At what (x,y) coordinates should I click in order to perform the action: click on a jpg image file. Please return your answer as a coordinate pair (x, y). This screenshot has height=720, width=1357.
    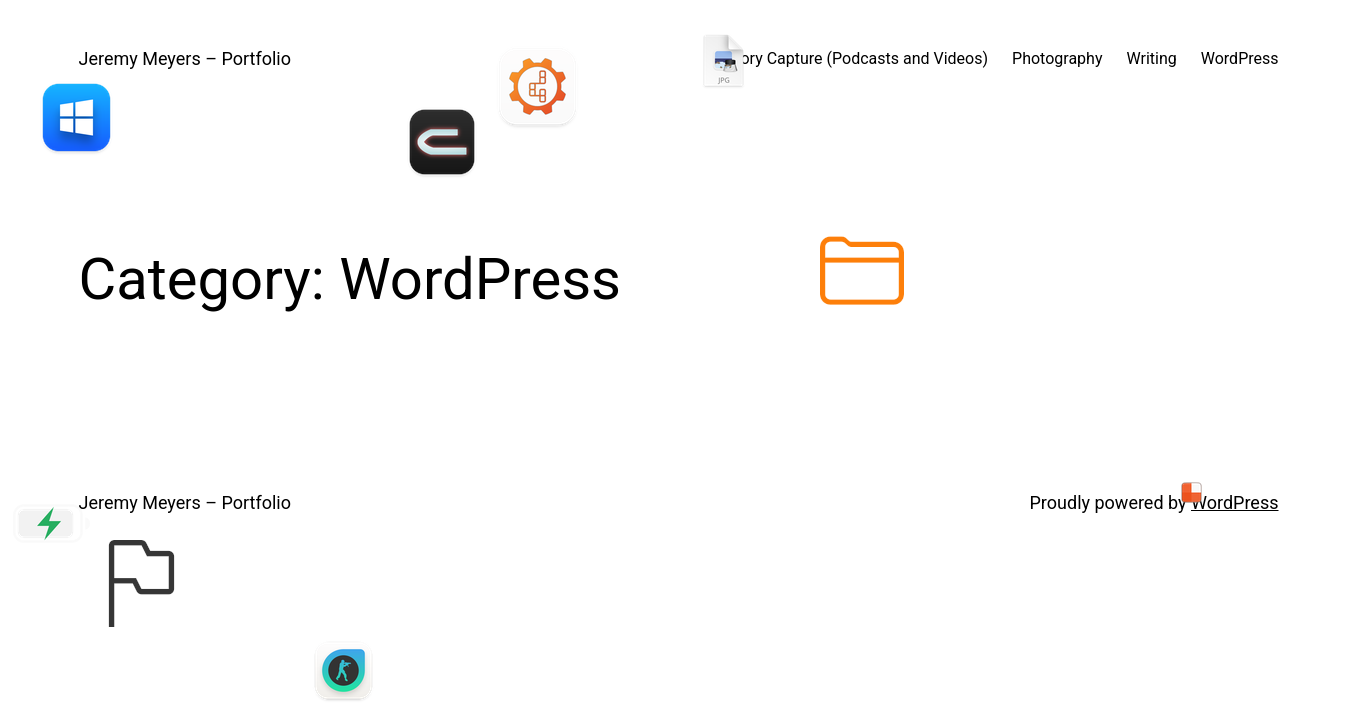
    Looking at the image, I should click on (723, 61).